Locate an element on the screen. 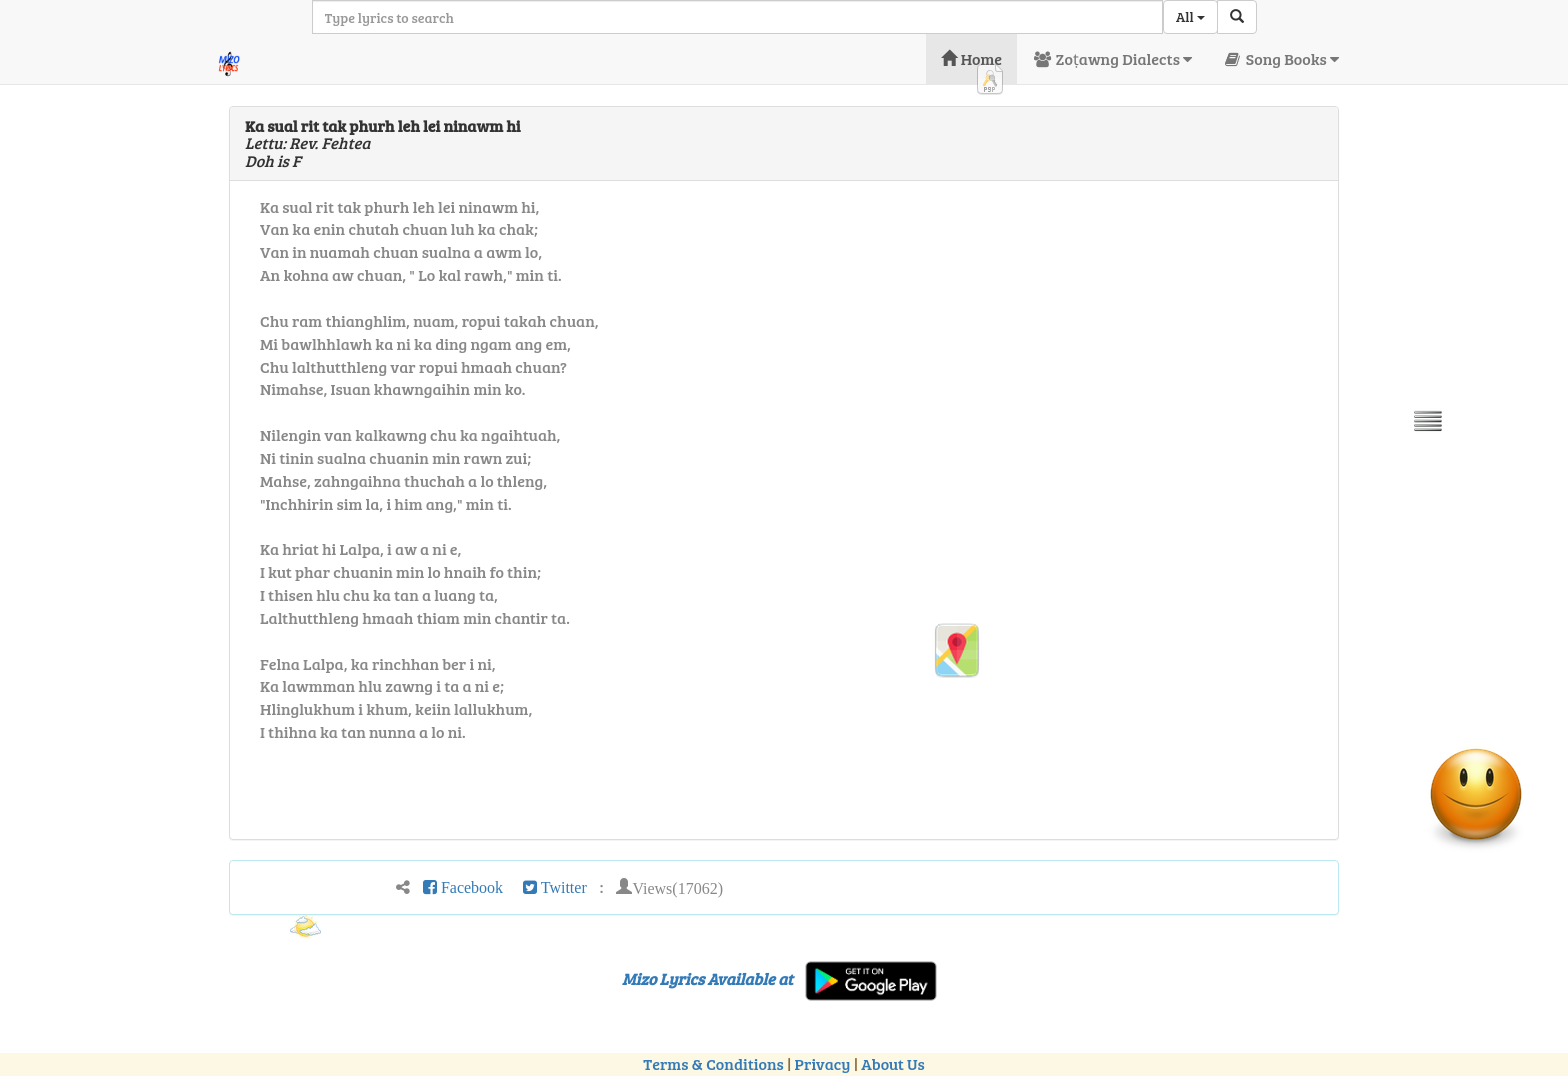  justify text to fill both margins is located at coordinates (1428, 421).